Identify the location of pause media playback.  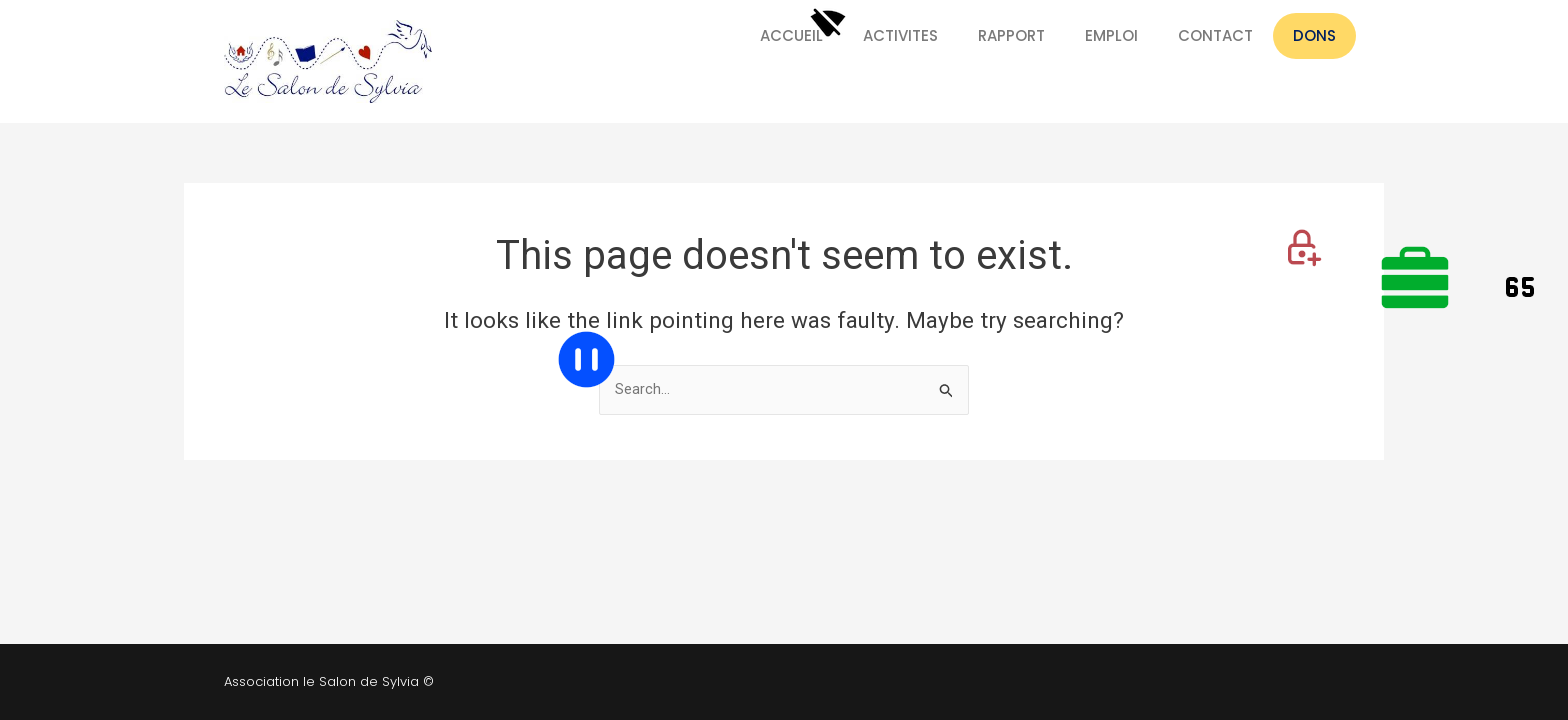
(586, 359).